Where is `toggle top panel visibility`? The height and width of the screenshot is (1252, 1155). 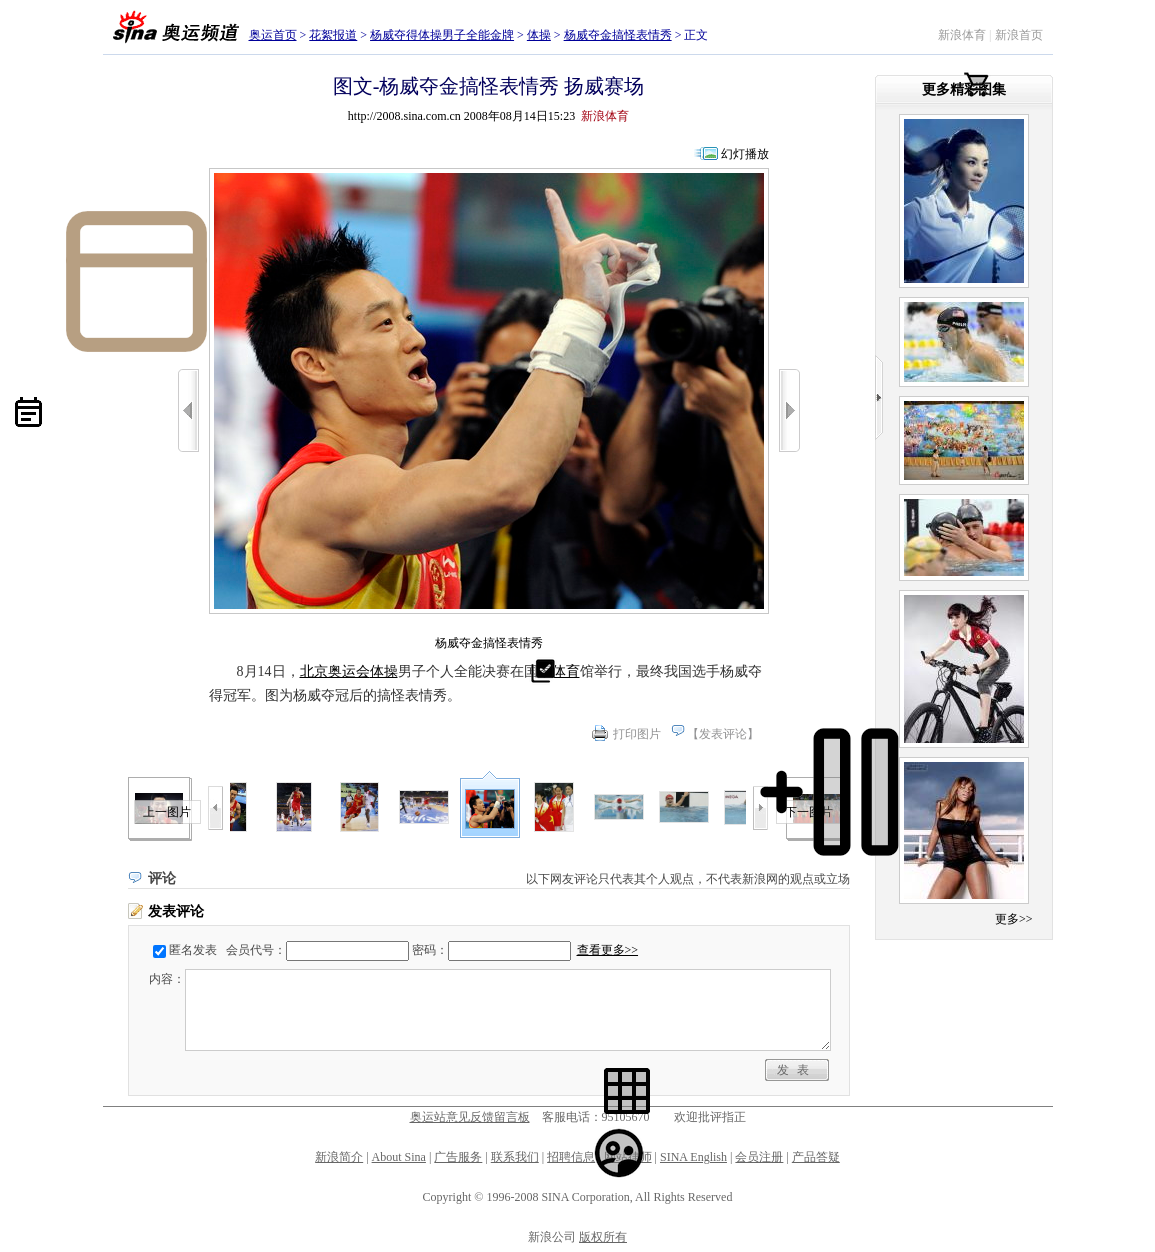
toggle top panel visibility is located at coordinates (136, 281).